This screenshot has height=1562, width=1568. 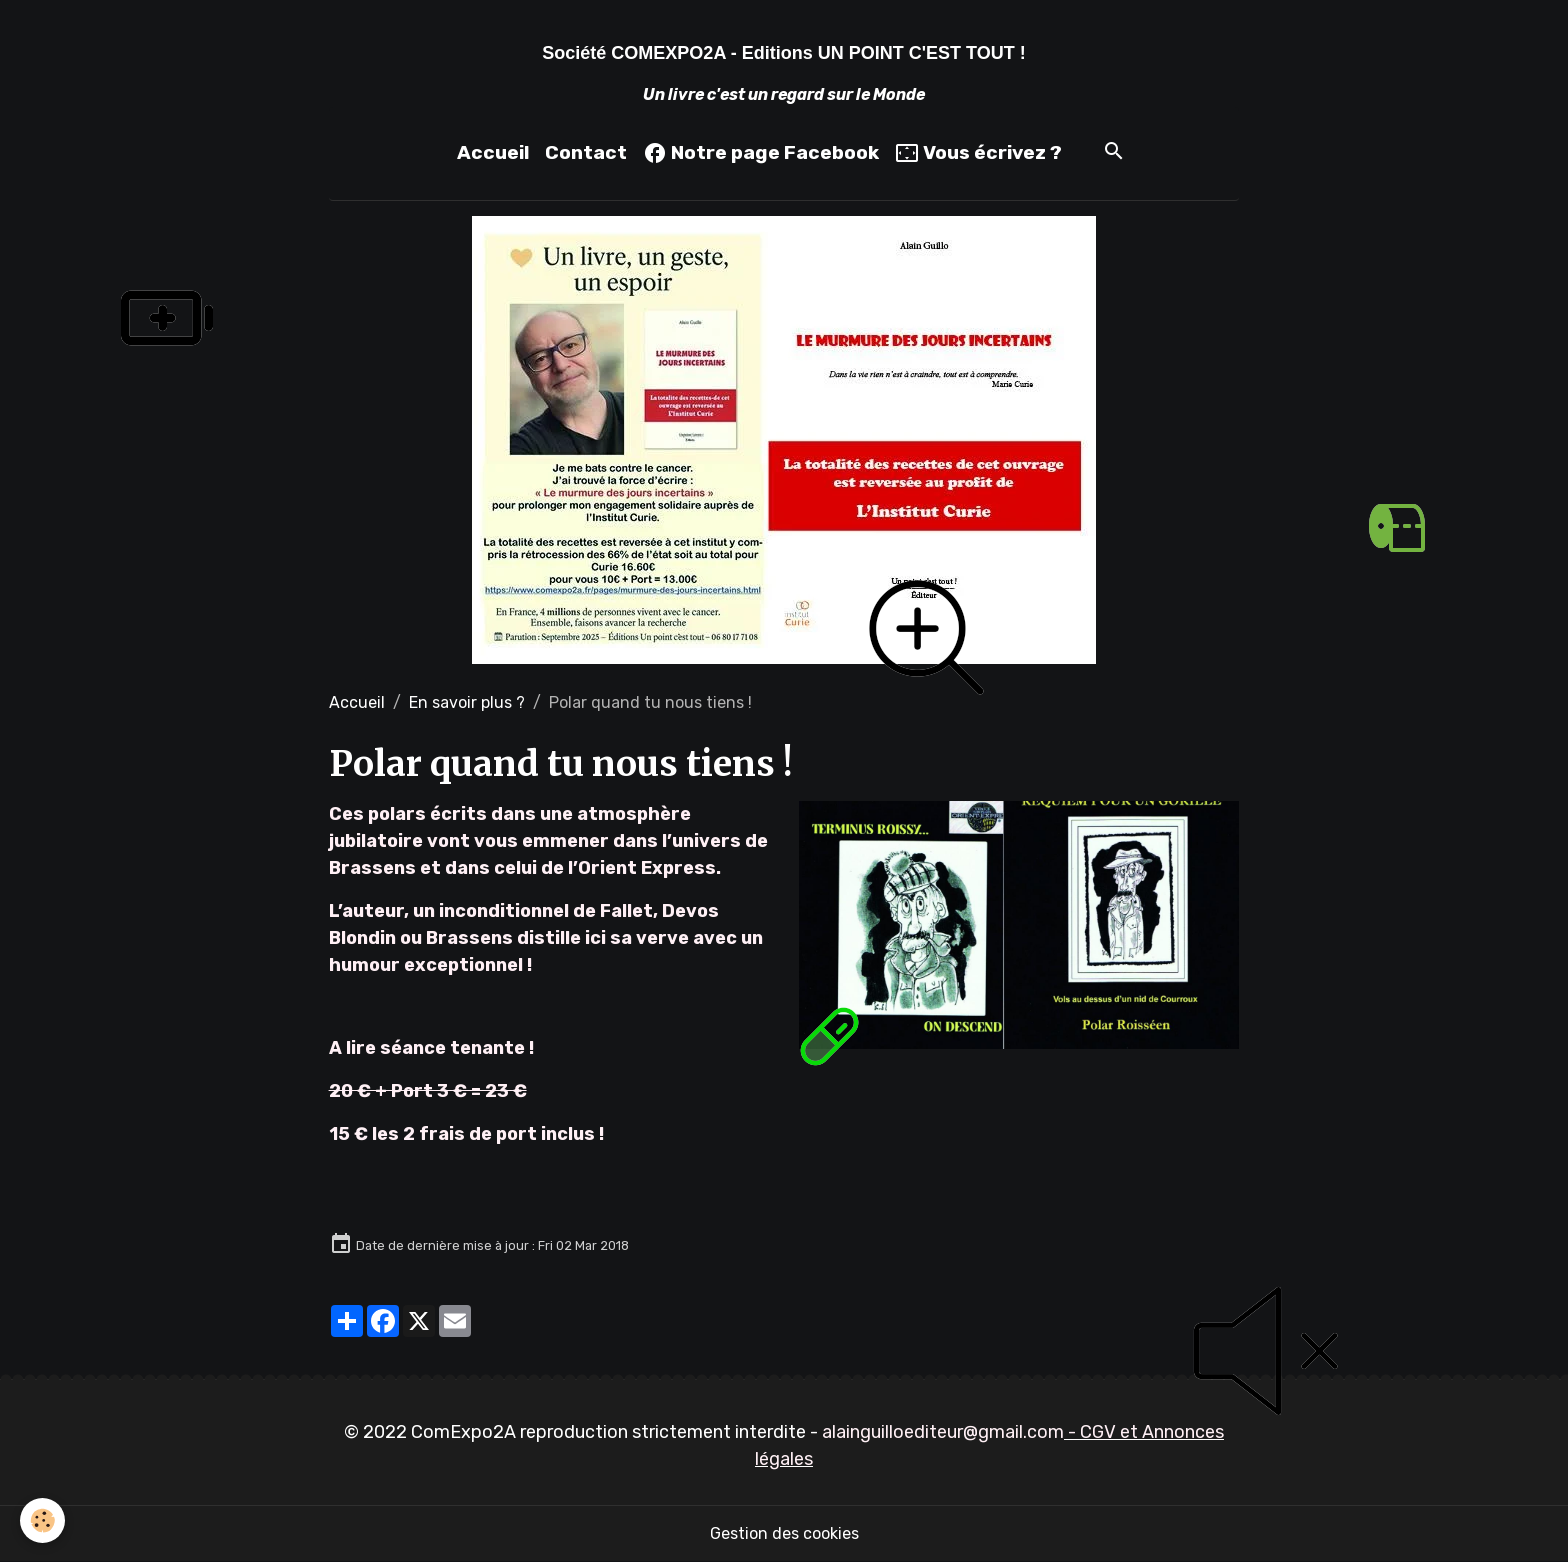 What do you see at coordinates (1258, 1351) in the screenshot?
I see `mute audio or sound` at bounding box center [1258, 1351].